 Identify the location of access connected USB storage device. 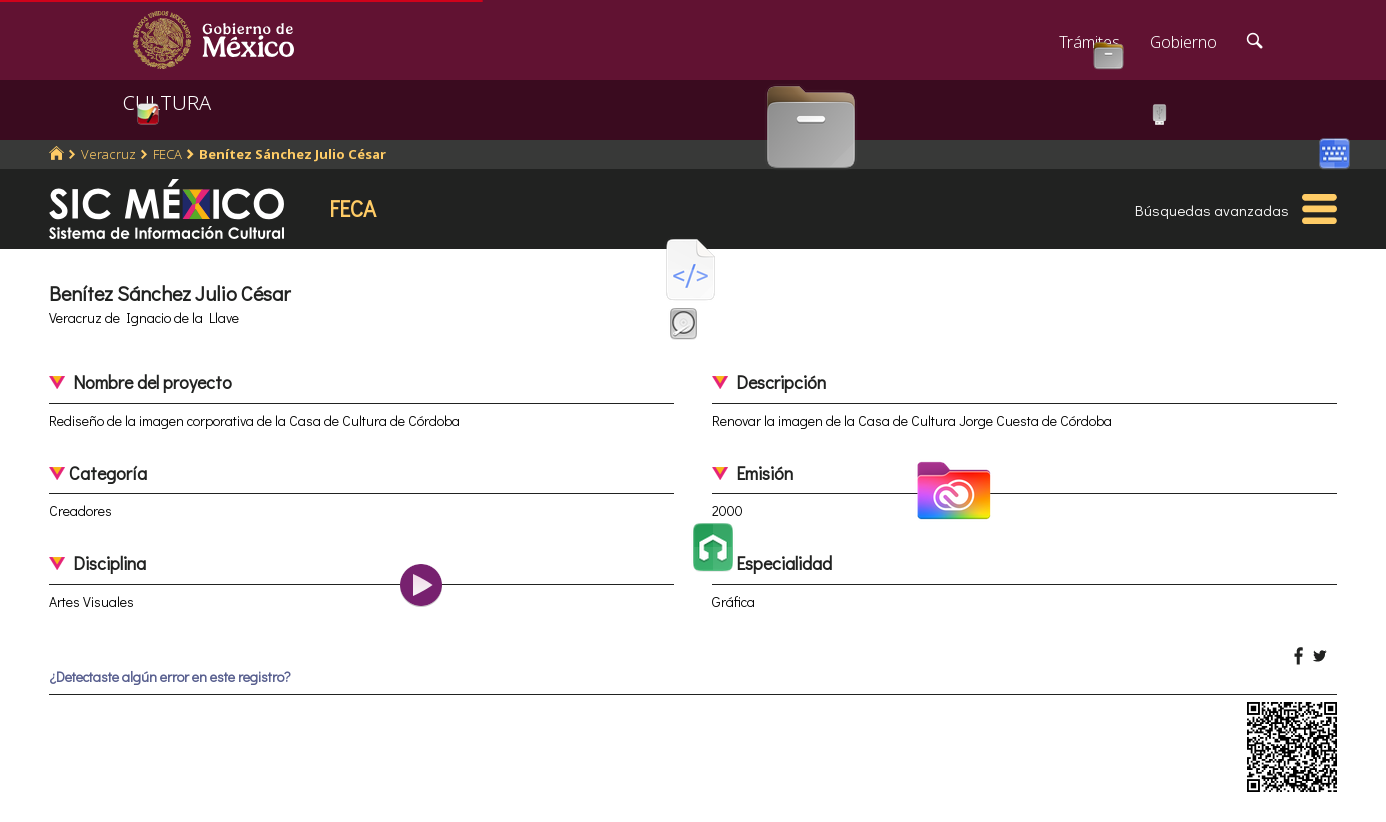
(1159, 114).